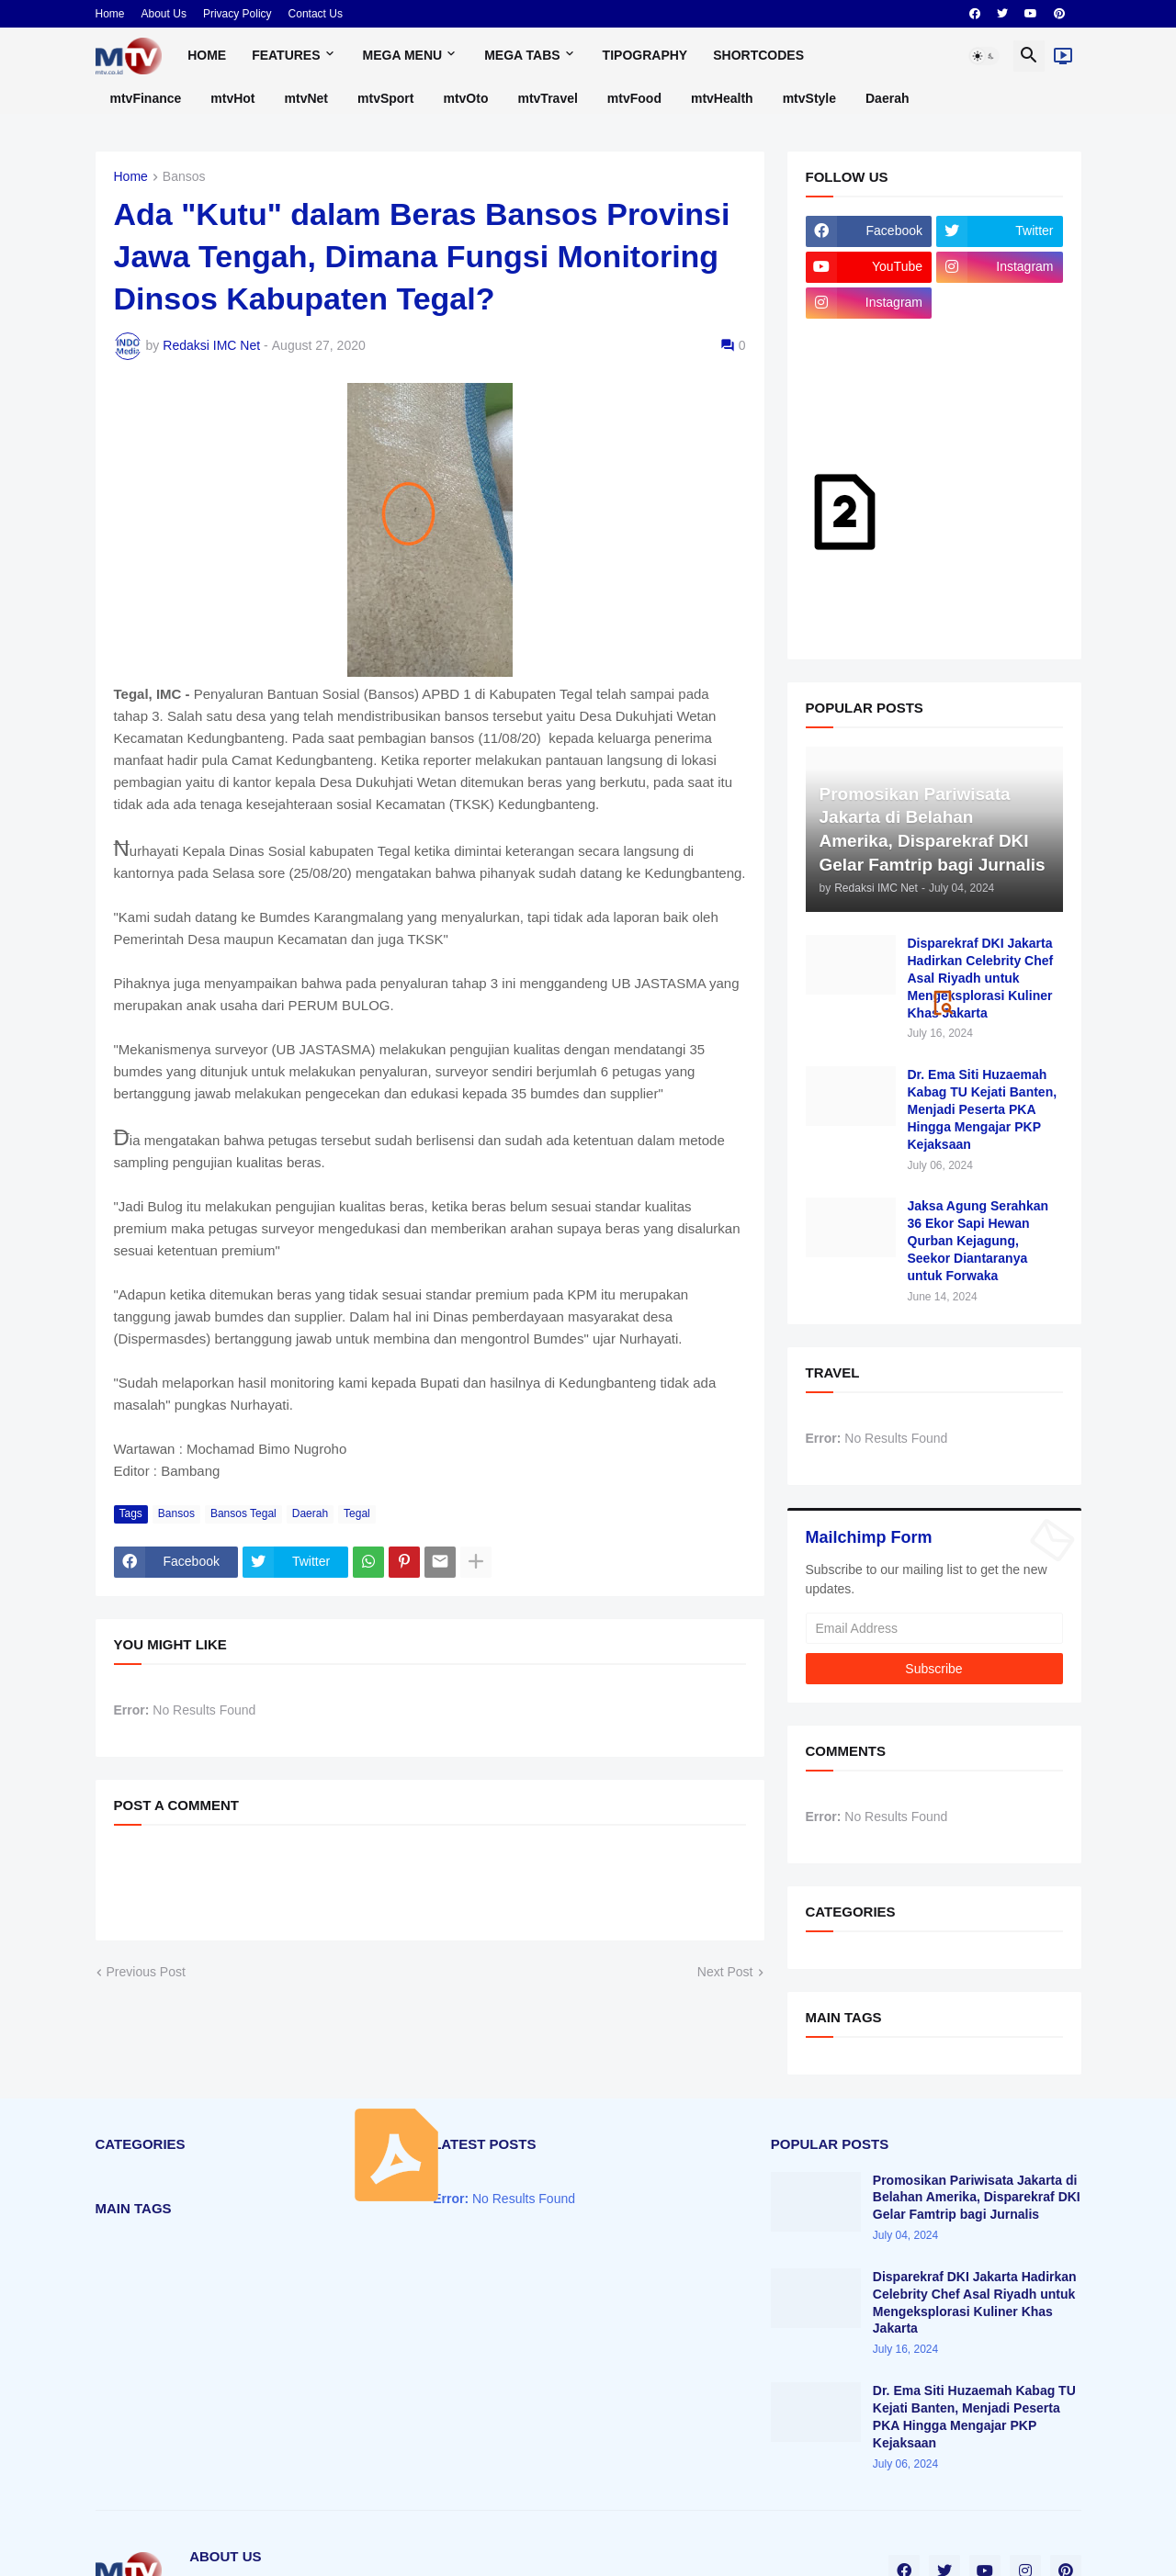 The image size is (1176, 2576). What do you see at coordinates (396, 2154) in the screenshot?
I see `open a PDF document` at bounding box center [396, 2154].